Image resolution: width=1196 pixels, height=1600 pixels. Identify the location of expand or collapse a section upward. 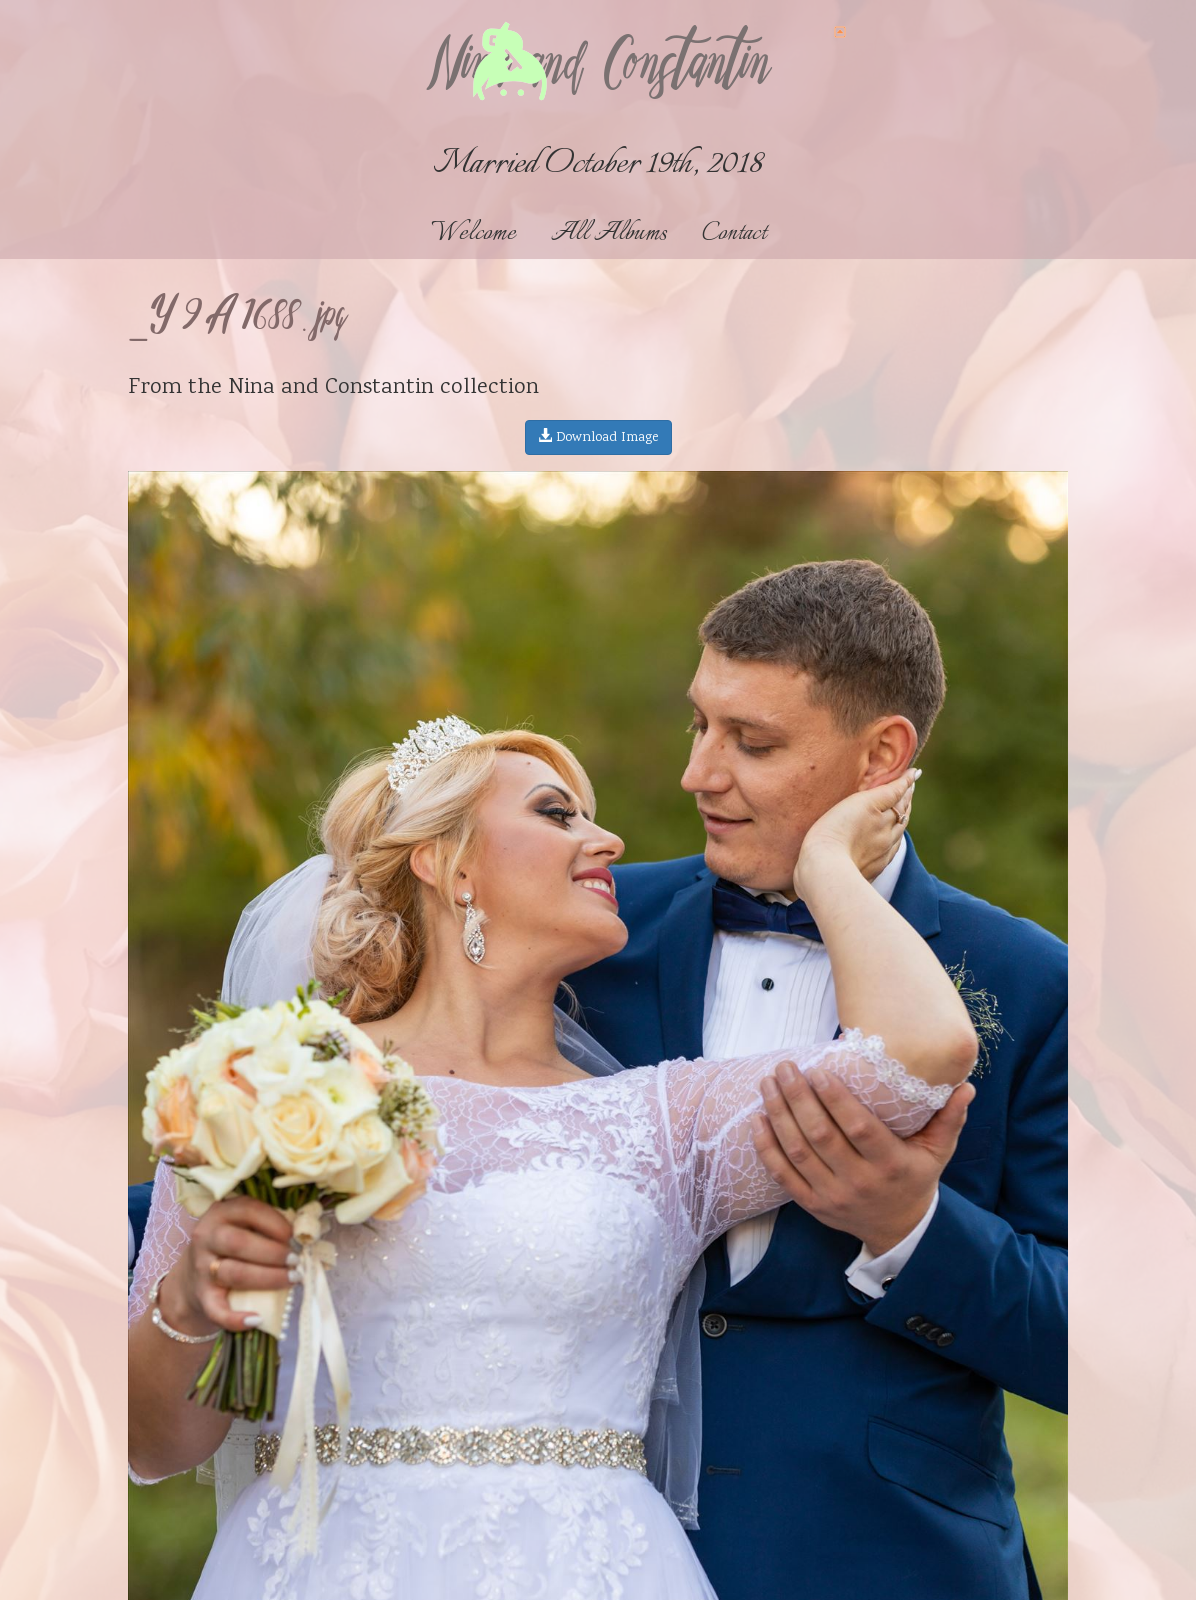
(840, 32).